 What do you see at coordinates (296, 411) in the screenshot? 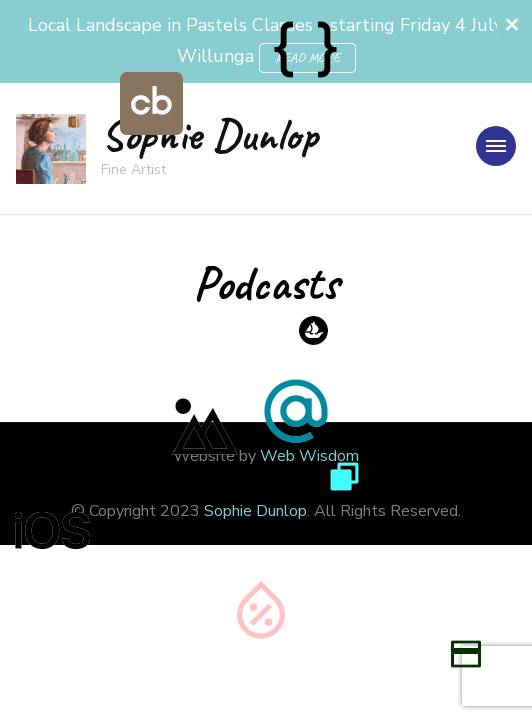
I see `compose a new email` at bounding box center [296, 411].